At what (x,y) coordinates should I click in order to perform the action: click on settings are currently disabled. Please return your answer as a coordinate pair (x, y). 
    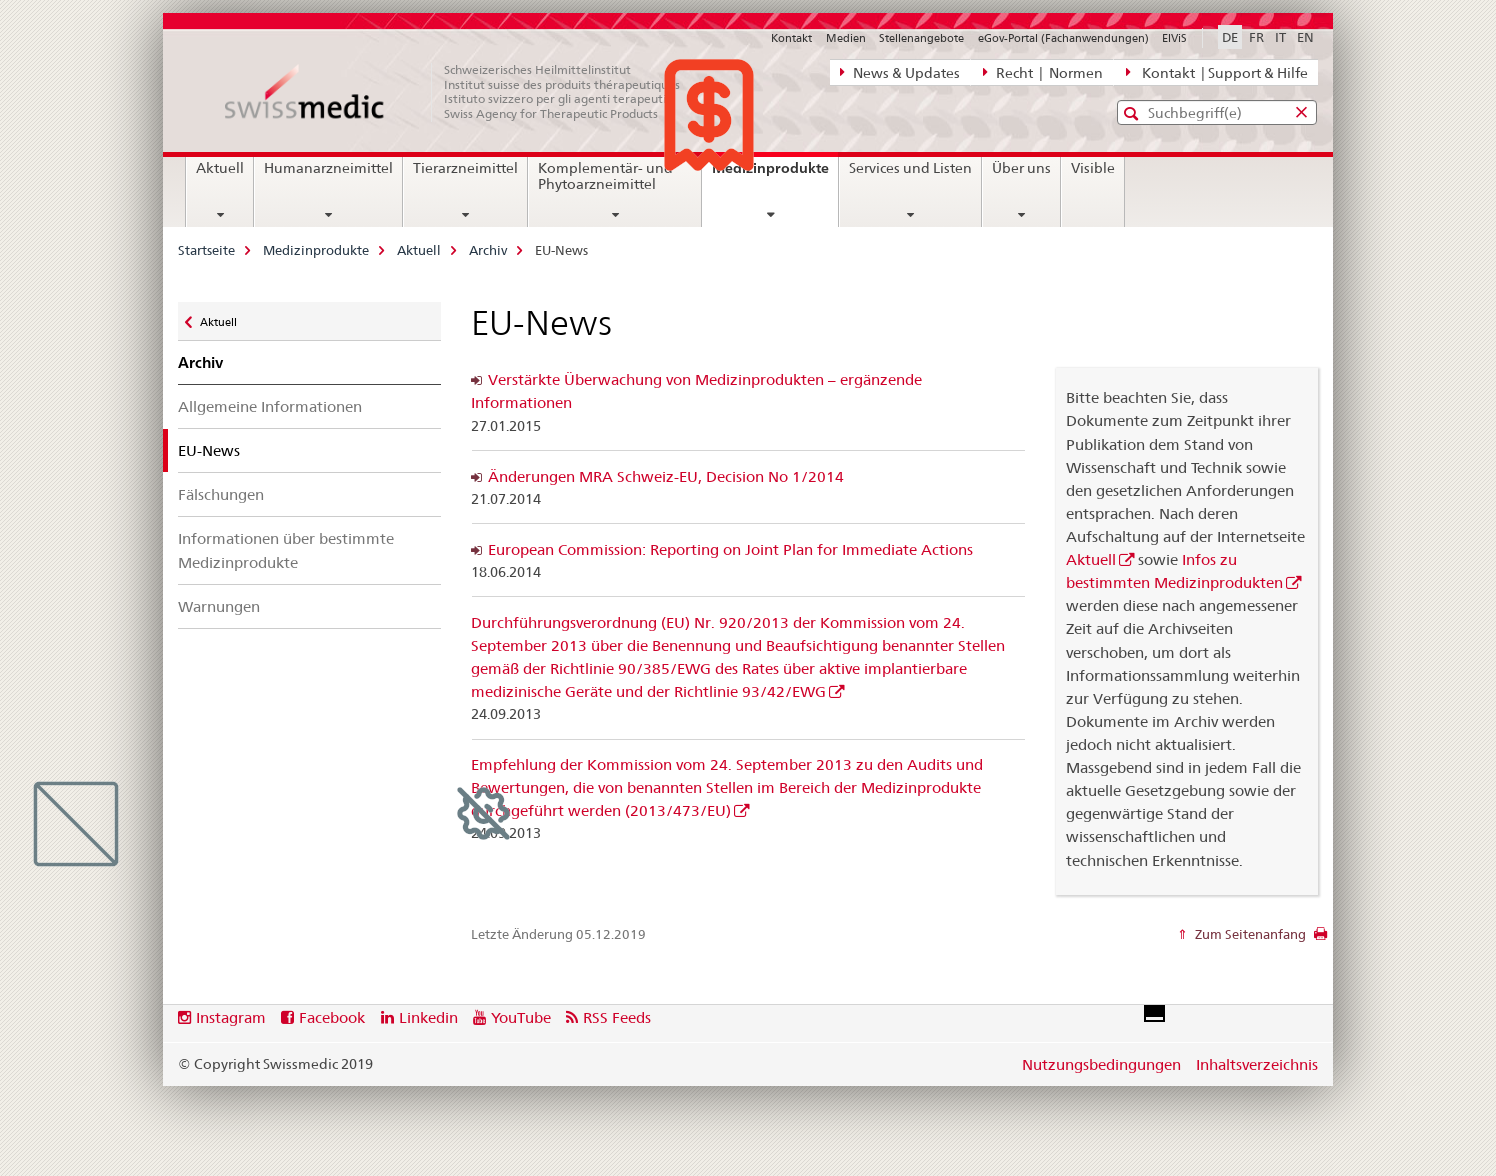
    Looking at the image, I should click on (483, 813).